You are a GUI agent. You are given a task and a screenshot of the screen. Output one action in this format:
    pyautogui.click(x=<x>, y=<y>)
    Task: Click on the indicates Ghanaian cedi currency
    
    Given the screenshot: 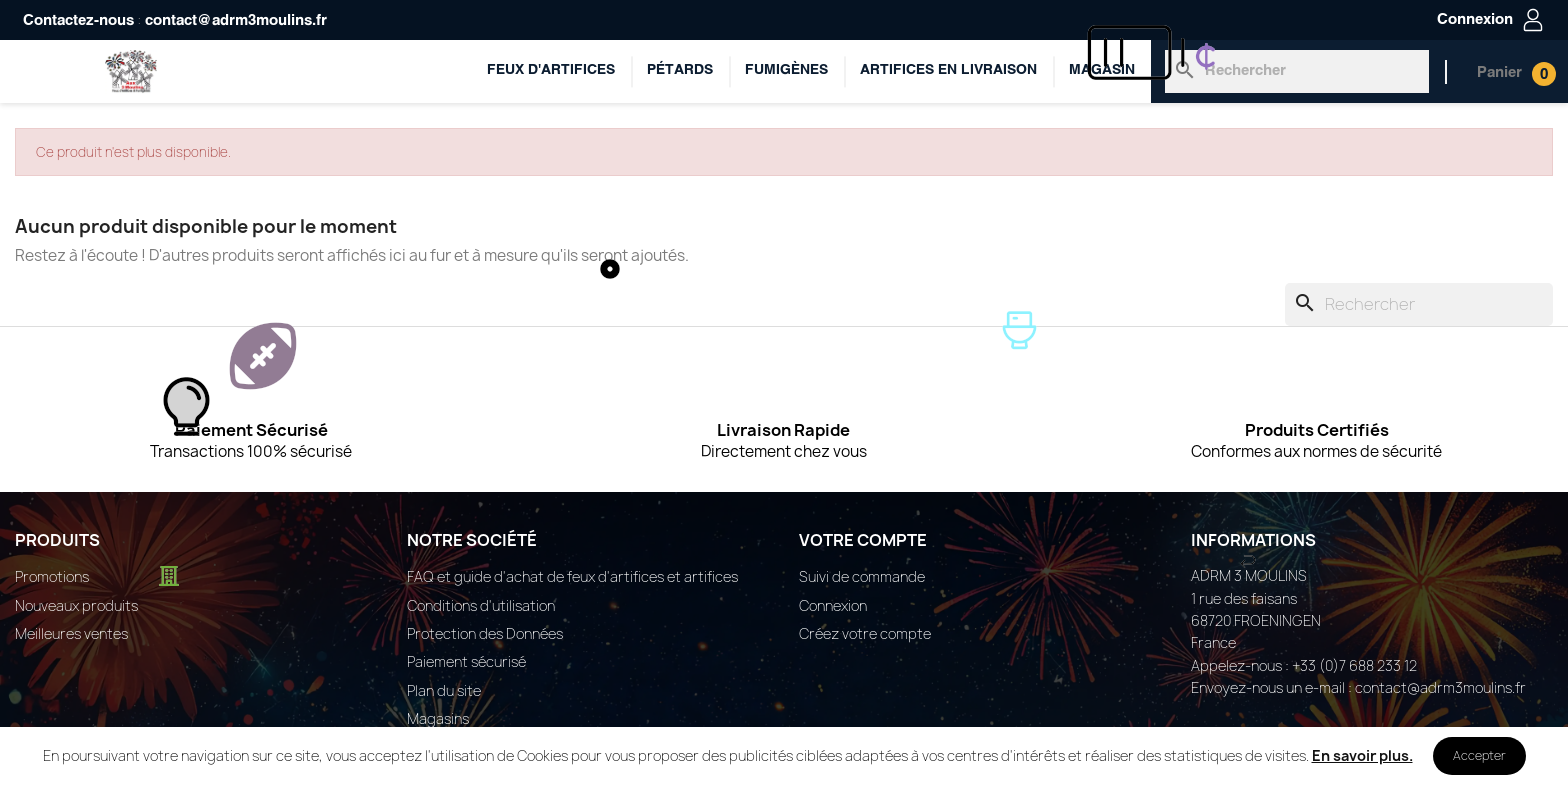 What is the action you would take?
    pyautogui.click(x=1205, y=56)
    